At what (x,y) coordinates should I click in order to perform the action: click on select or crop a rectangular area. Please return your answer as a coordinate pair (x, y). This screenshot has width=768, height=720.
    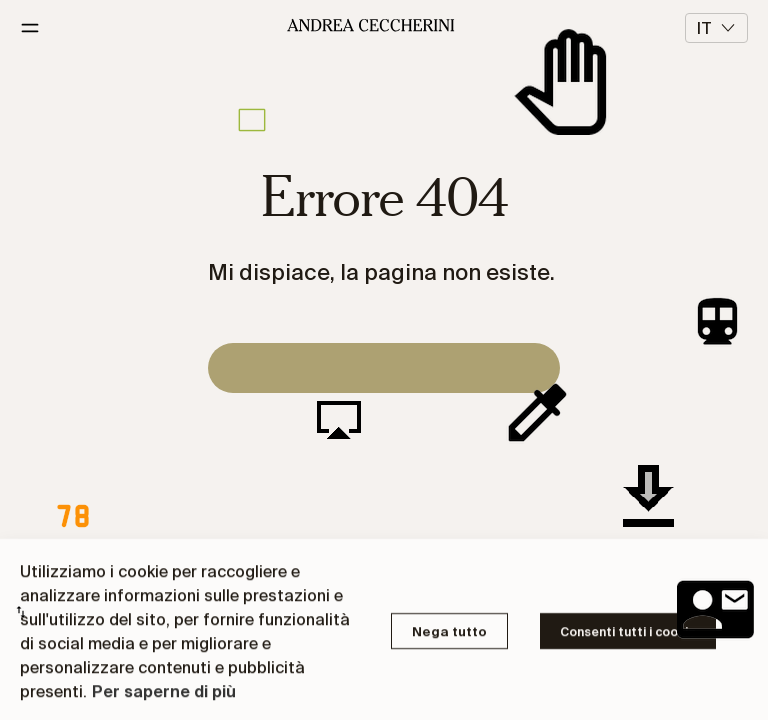
    Looking at the image, I should click on (252, 120).